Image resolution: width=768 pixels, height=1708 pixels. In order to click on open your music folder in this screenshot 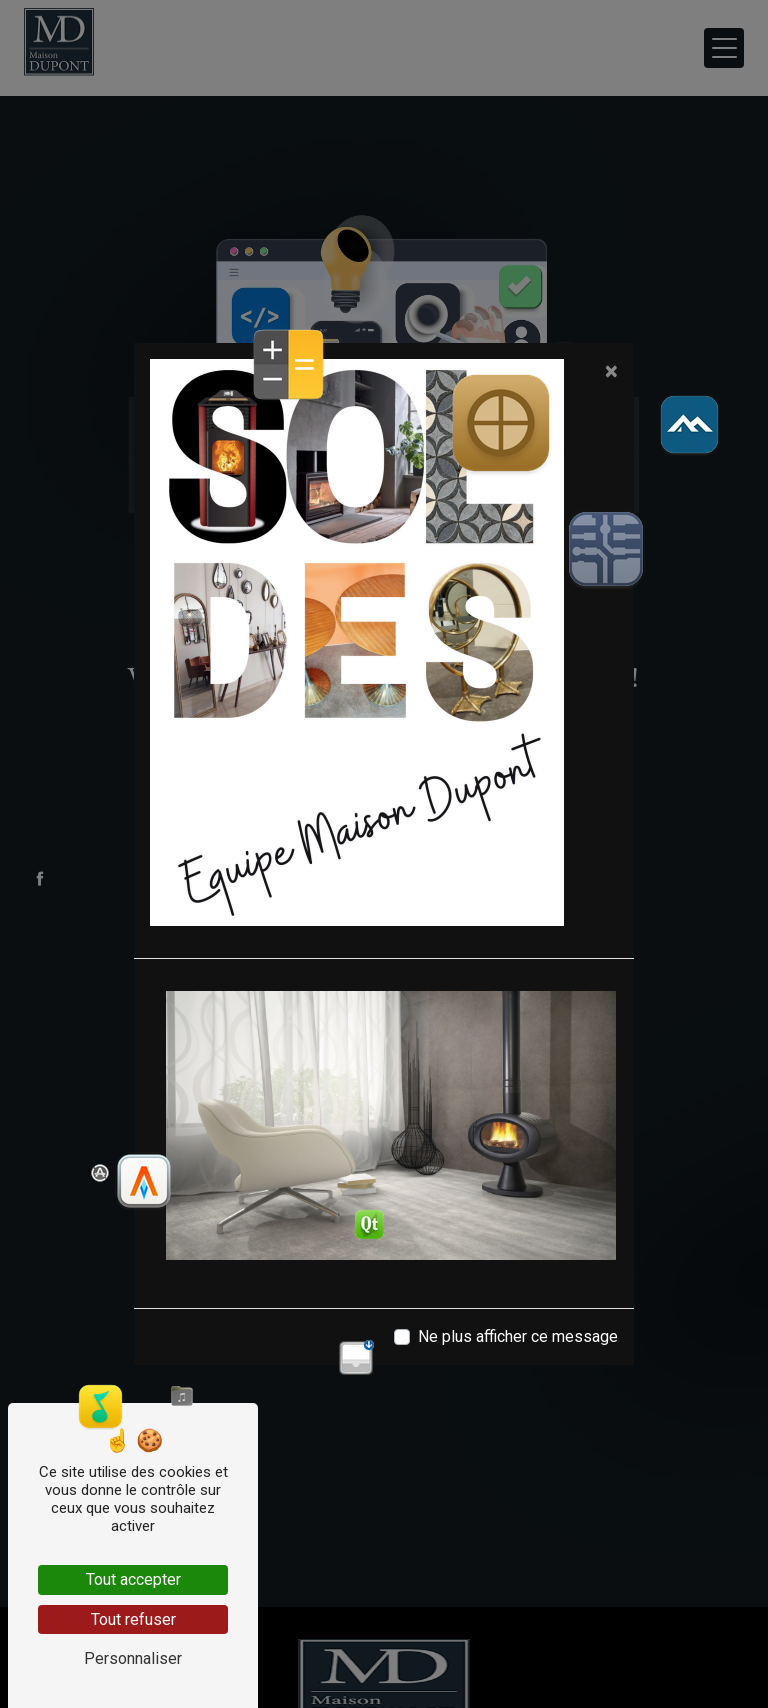, I will do `click(182, 1396)`.